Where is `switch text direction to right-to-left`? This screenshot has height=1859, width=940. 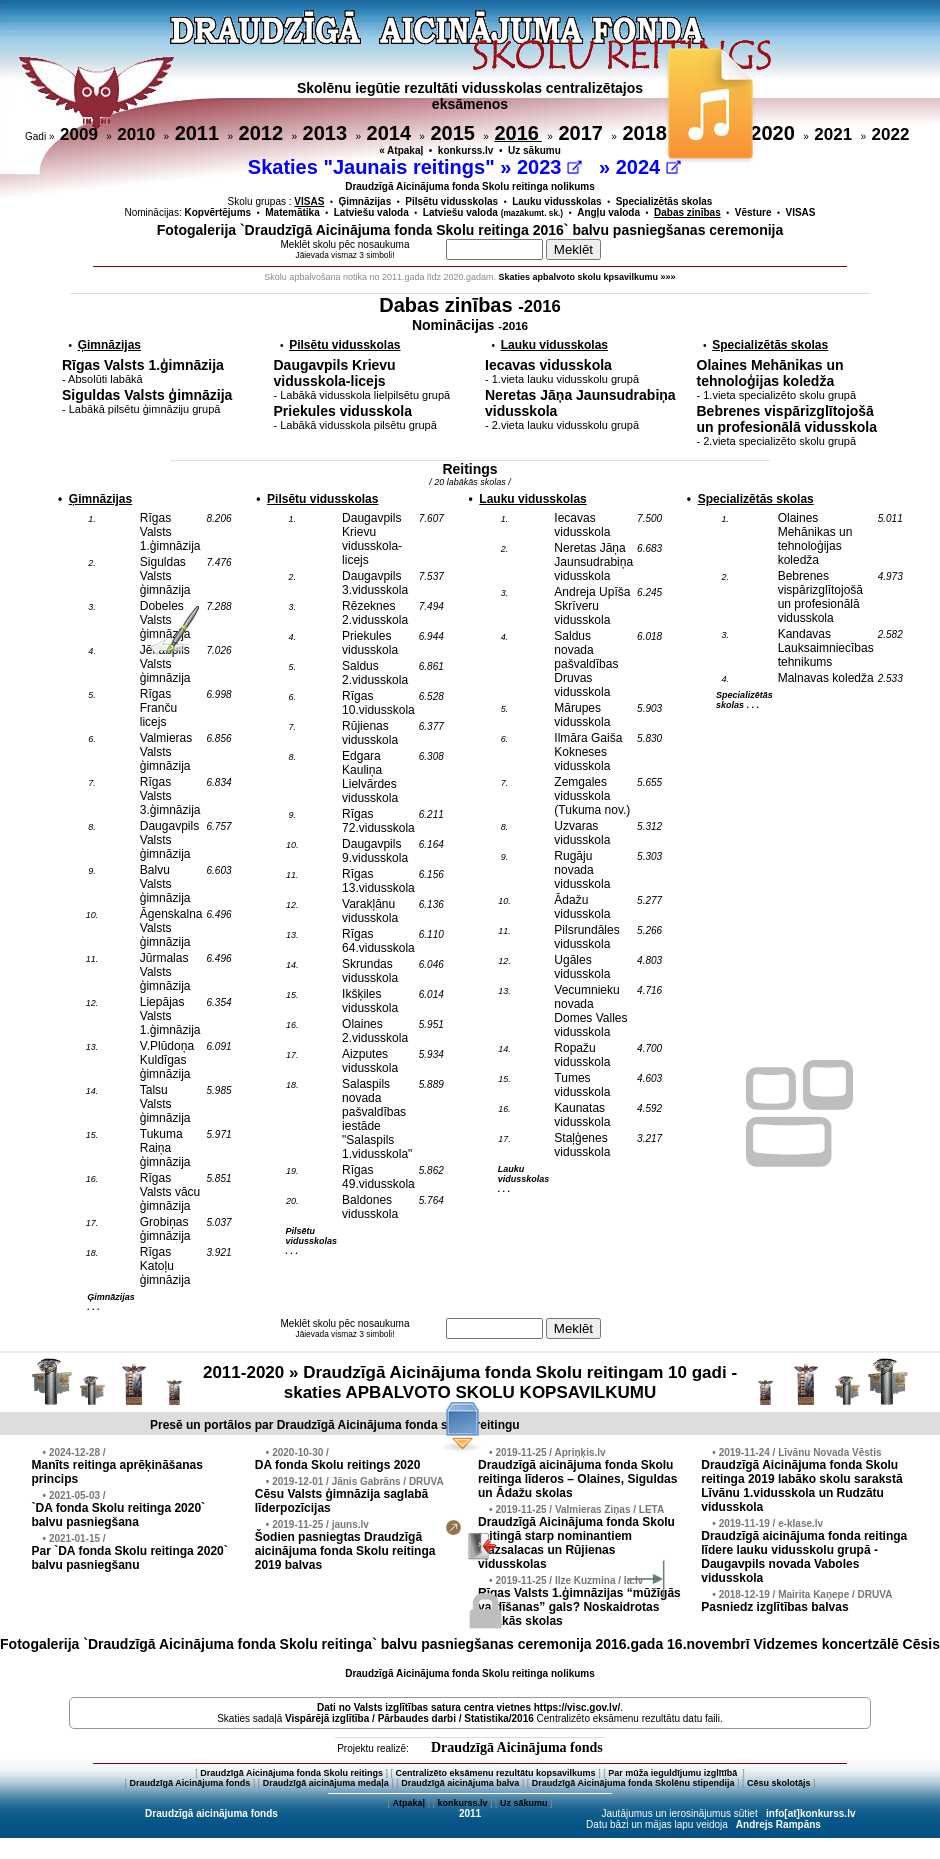
switch text direction to right-to-left is located at coordinates (174, 630).